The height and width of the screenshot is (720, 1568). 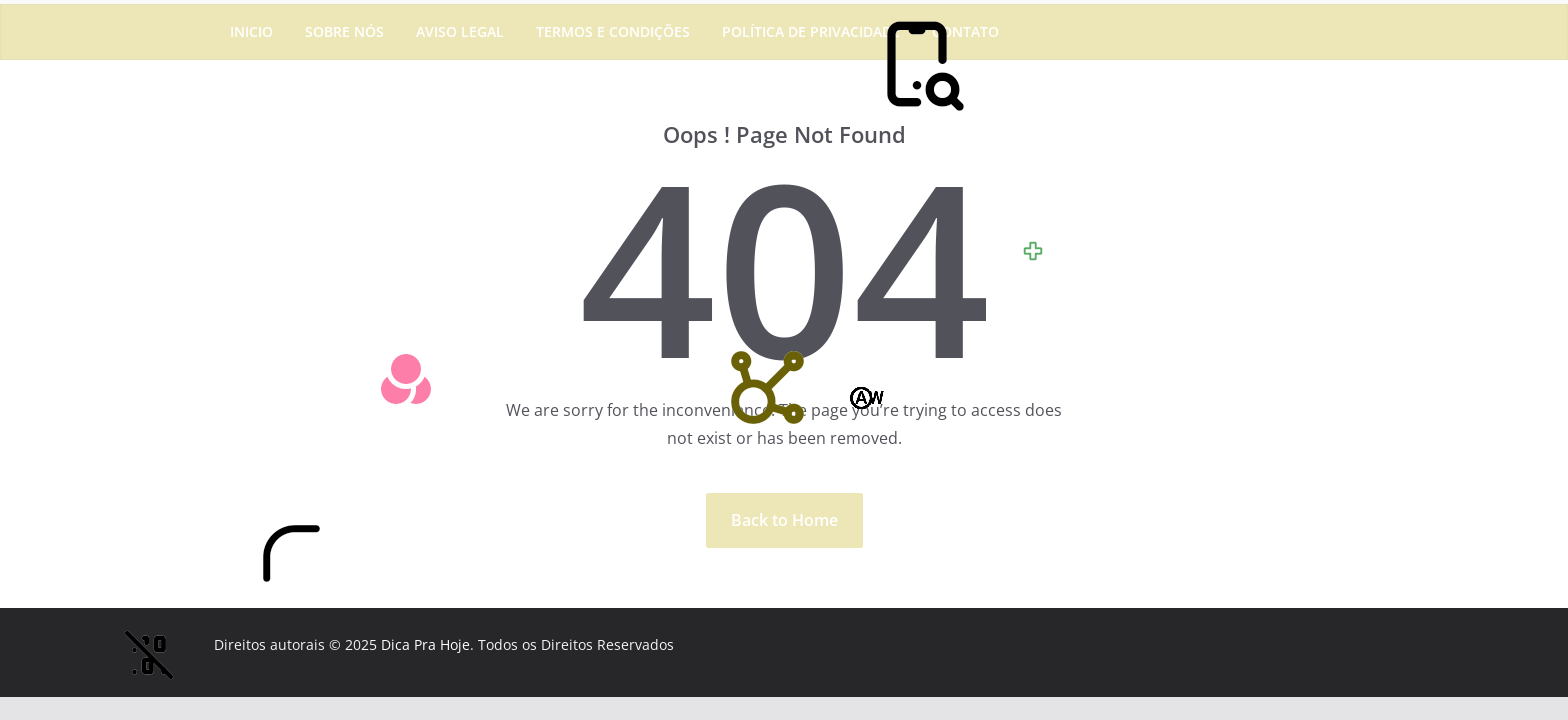 What do you see at coordinates (767, 387) in the screenshot?
I see `access affiliate or referral program` at bounding box center [767, 387].